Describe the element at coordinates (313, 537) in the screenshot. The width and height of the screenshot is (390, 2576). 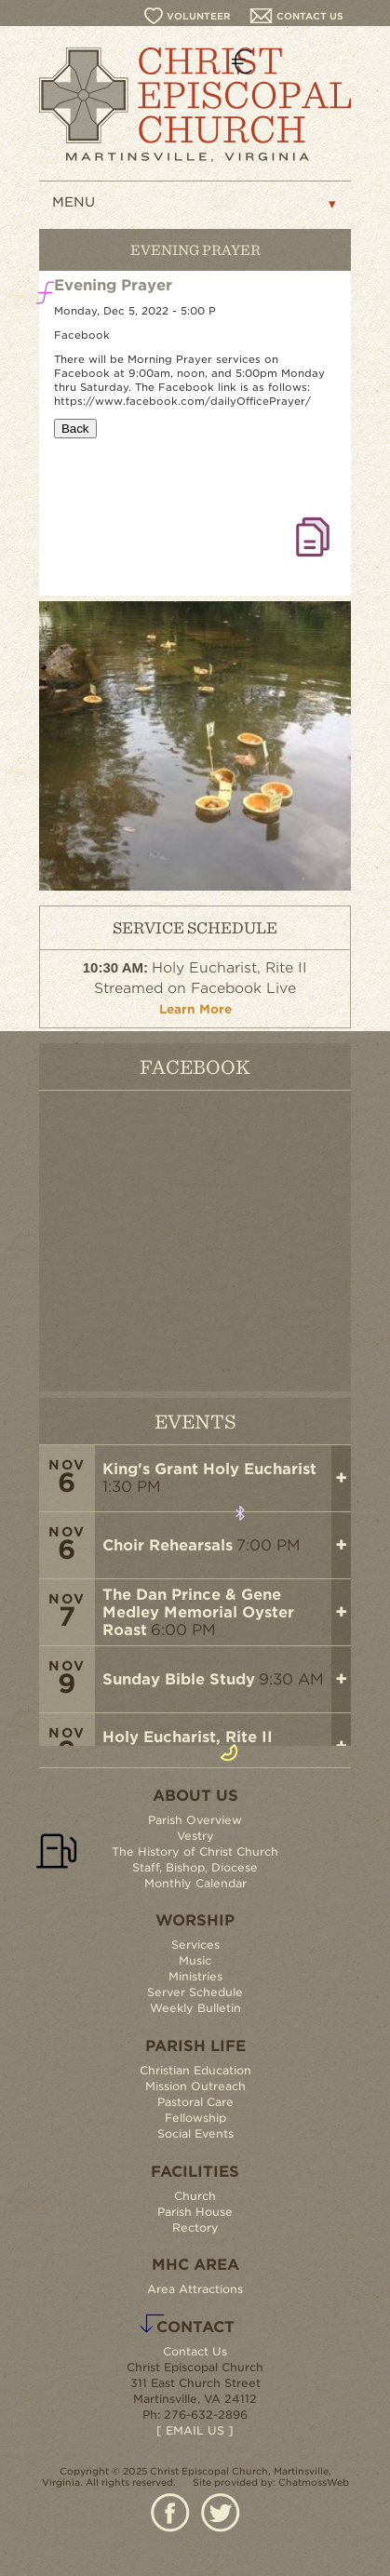
I see `view all files or documents` at that location.